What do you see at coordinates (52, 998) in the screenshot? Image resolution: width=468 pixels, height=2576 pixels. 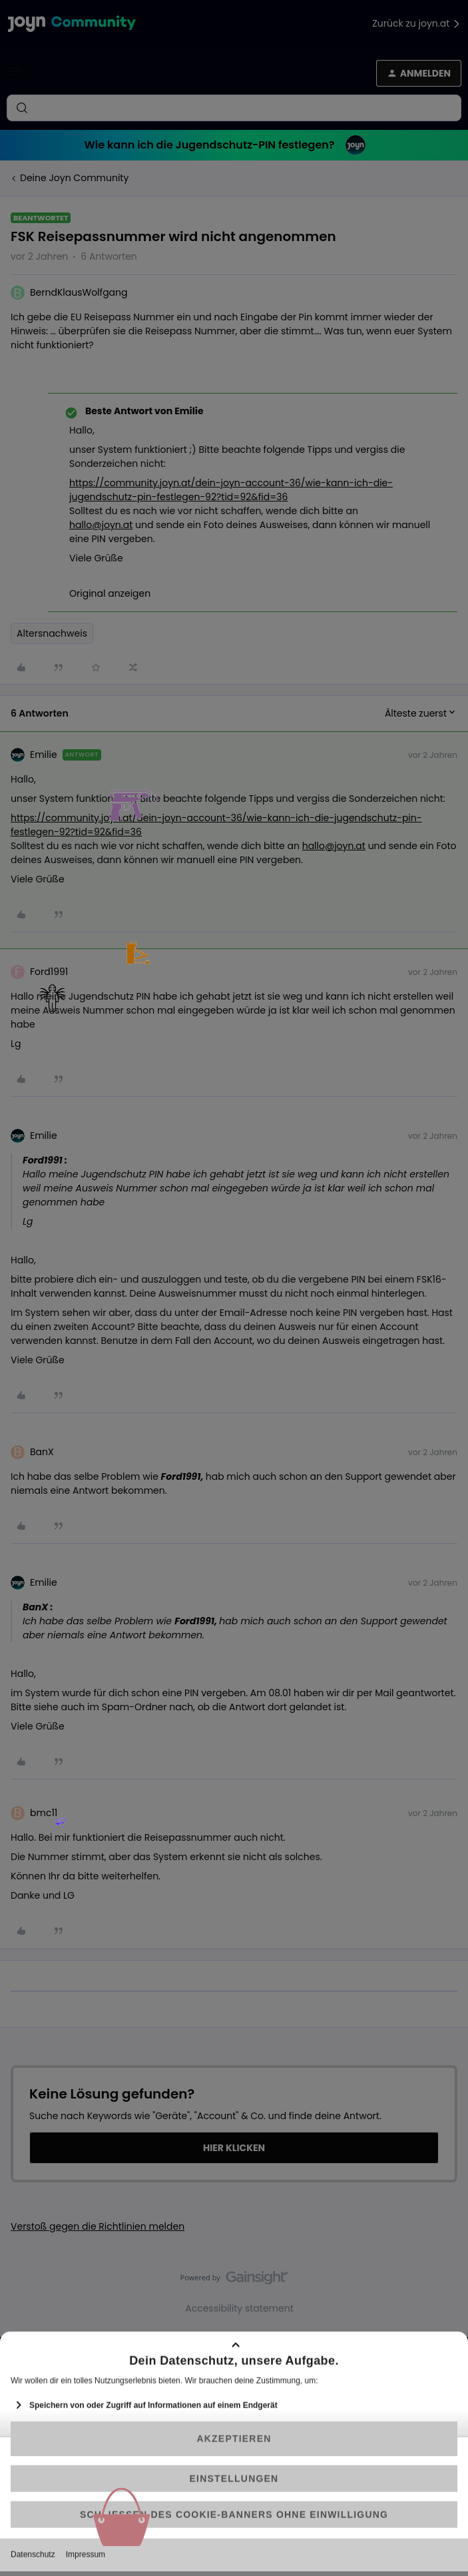 I see `select octopus-human hybrid character` at bounding box center [52, 998].